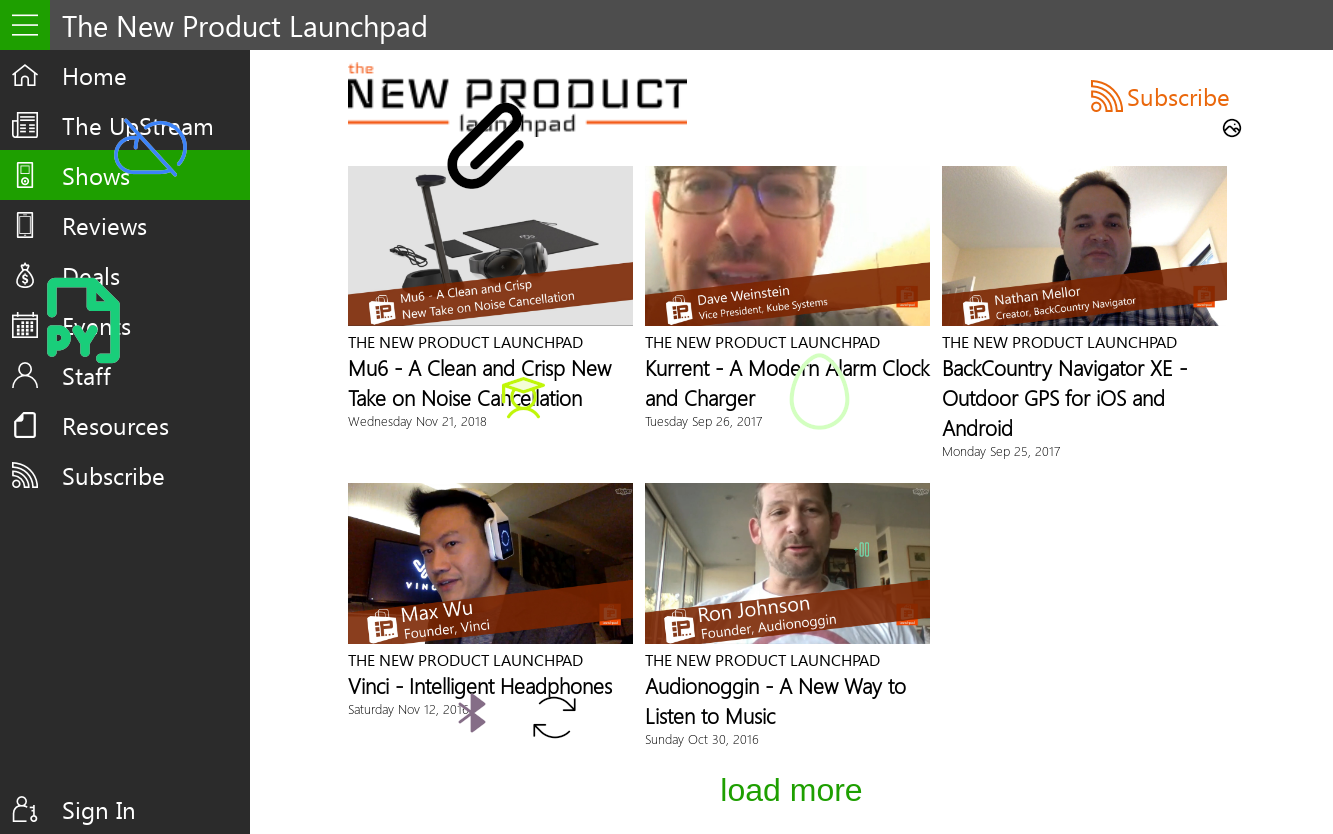 The width and height of the screenshot is (1333, 834). I want to click on cloud storage unavailable or disconnected, so click(150, 147).